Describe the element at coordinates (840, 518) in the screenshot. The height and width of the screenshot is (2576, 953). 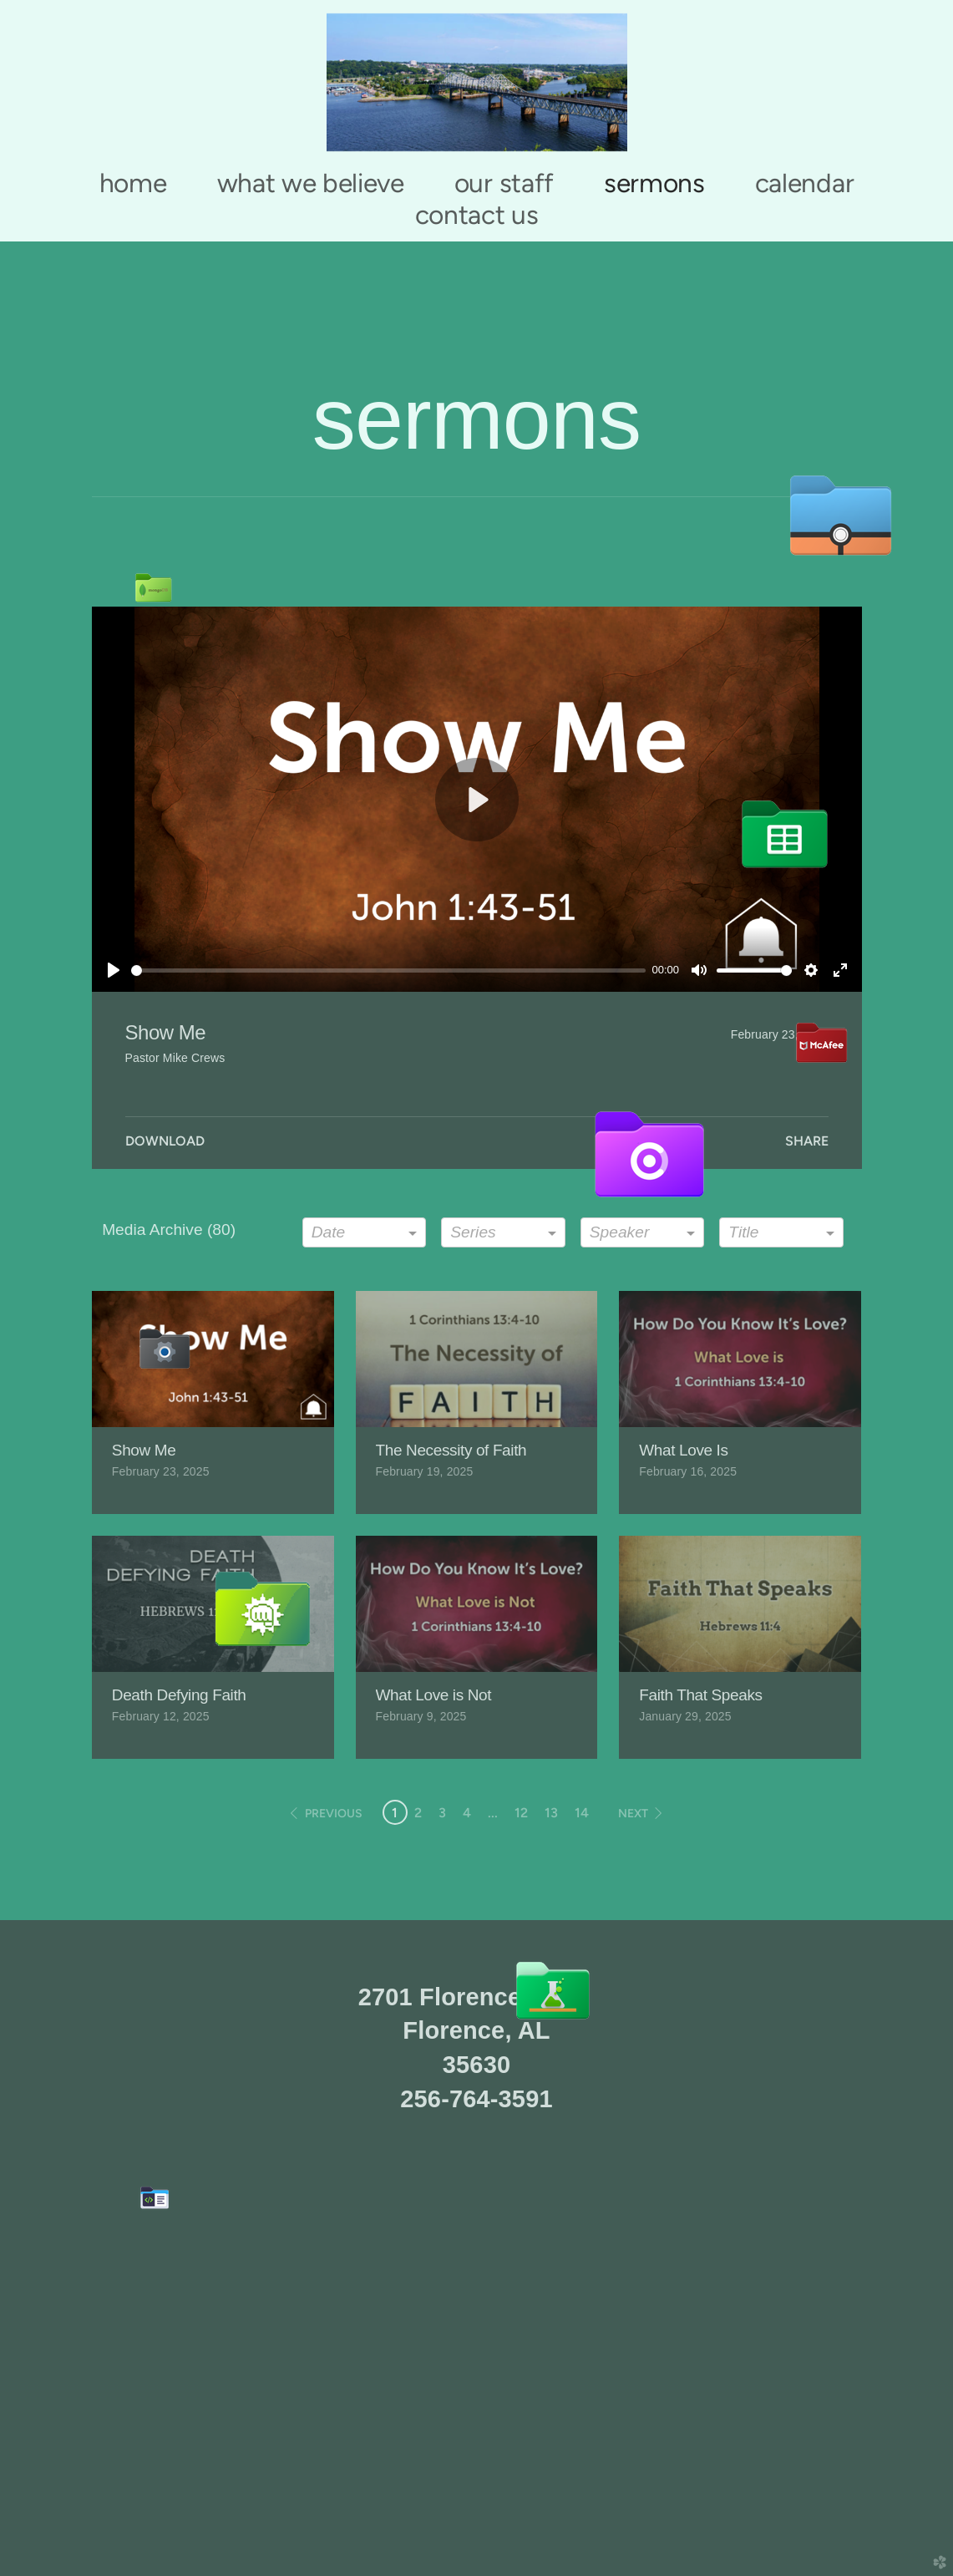
I see `folder containing pokémon typing game files` at that location.